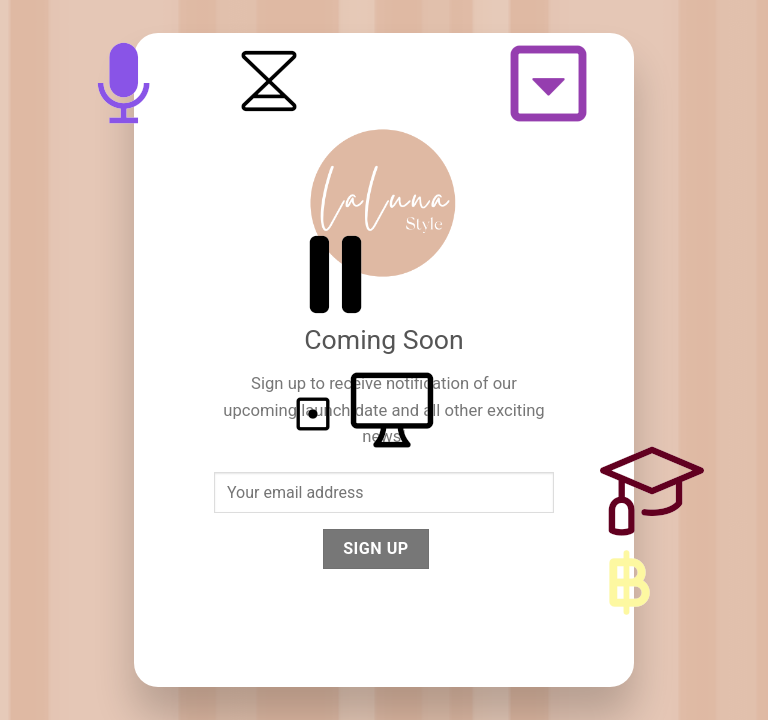 The image size is (768, 720). What do you see at coordinates (652, 490) in the screenshot?
I see `access educational resources or tutorials` at bounding box center [652, 490].